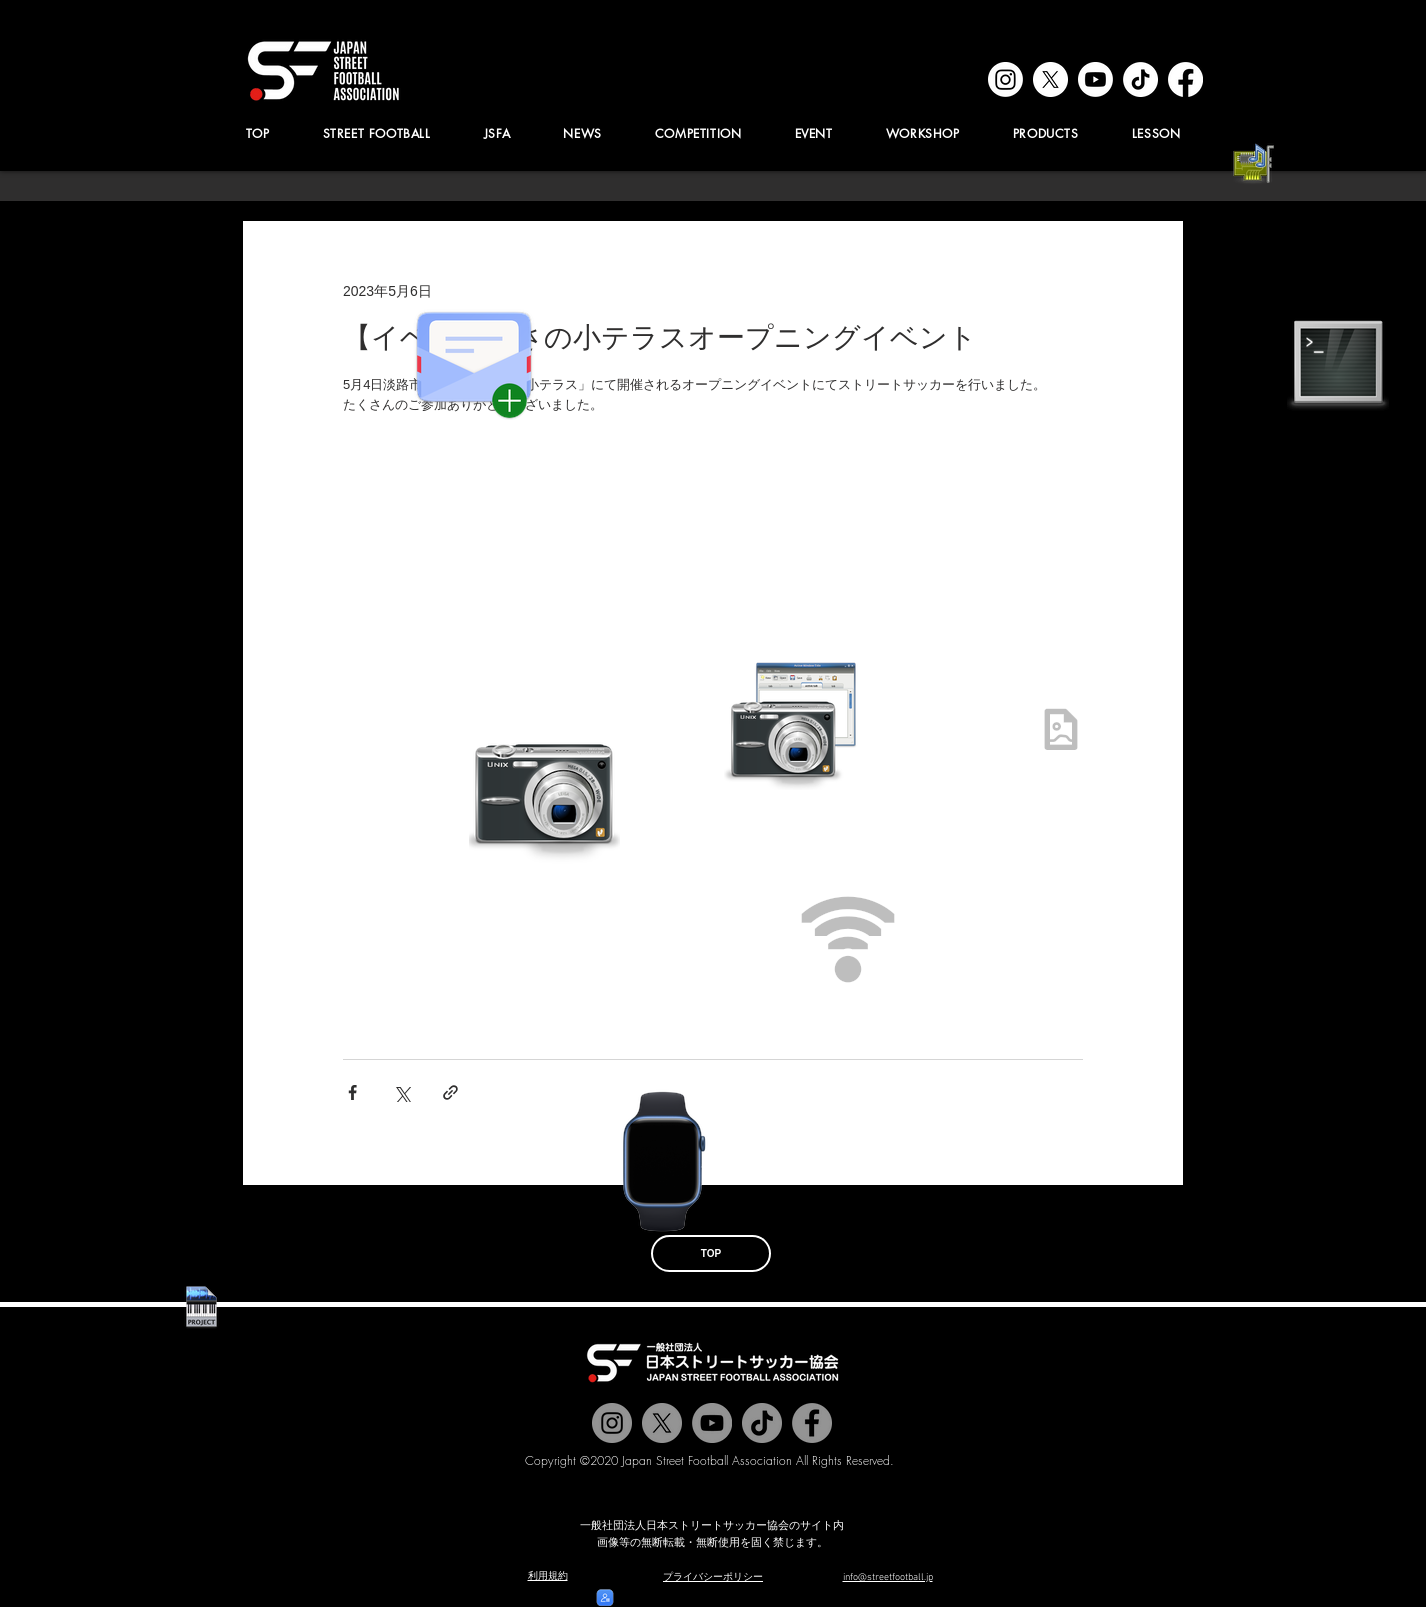 This screenshot has height=1607, width=1426. What do you see at coordinates (201, 1307) in the screenshot?
I see `open a Logic Pro or GarageBand project file` at bounding box center [201, 1307].